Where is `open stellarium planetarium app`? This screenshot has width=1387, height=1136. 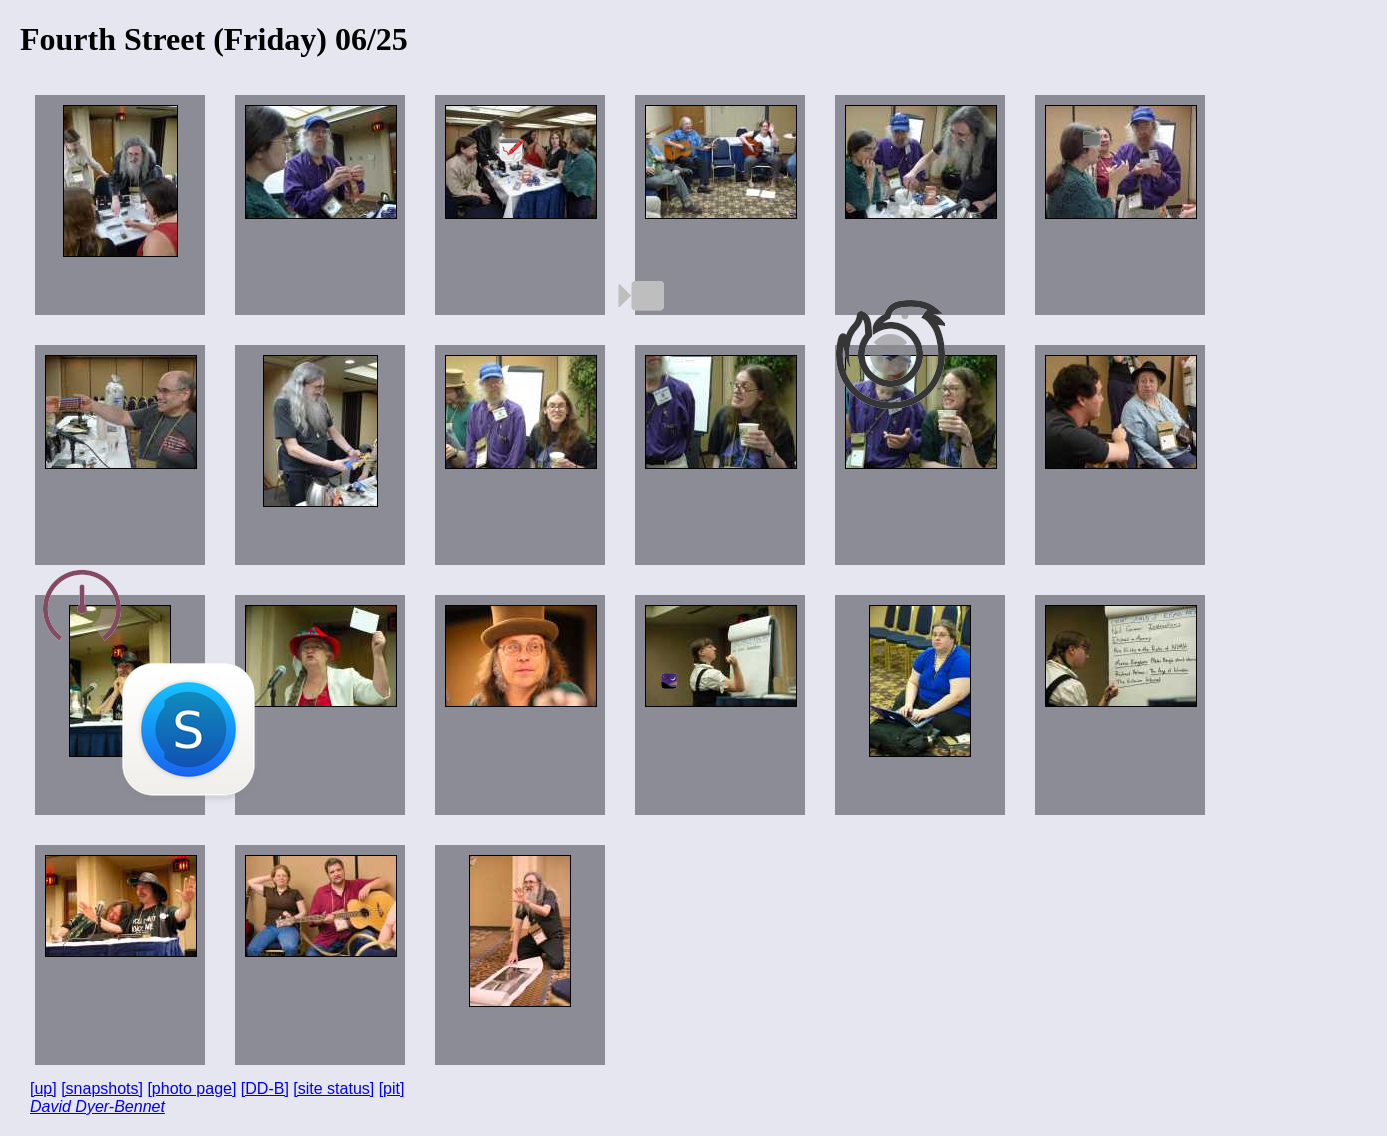 open stellarium planetarium app is located at coordinates (669, 681).